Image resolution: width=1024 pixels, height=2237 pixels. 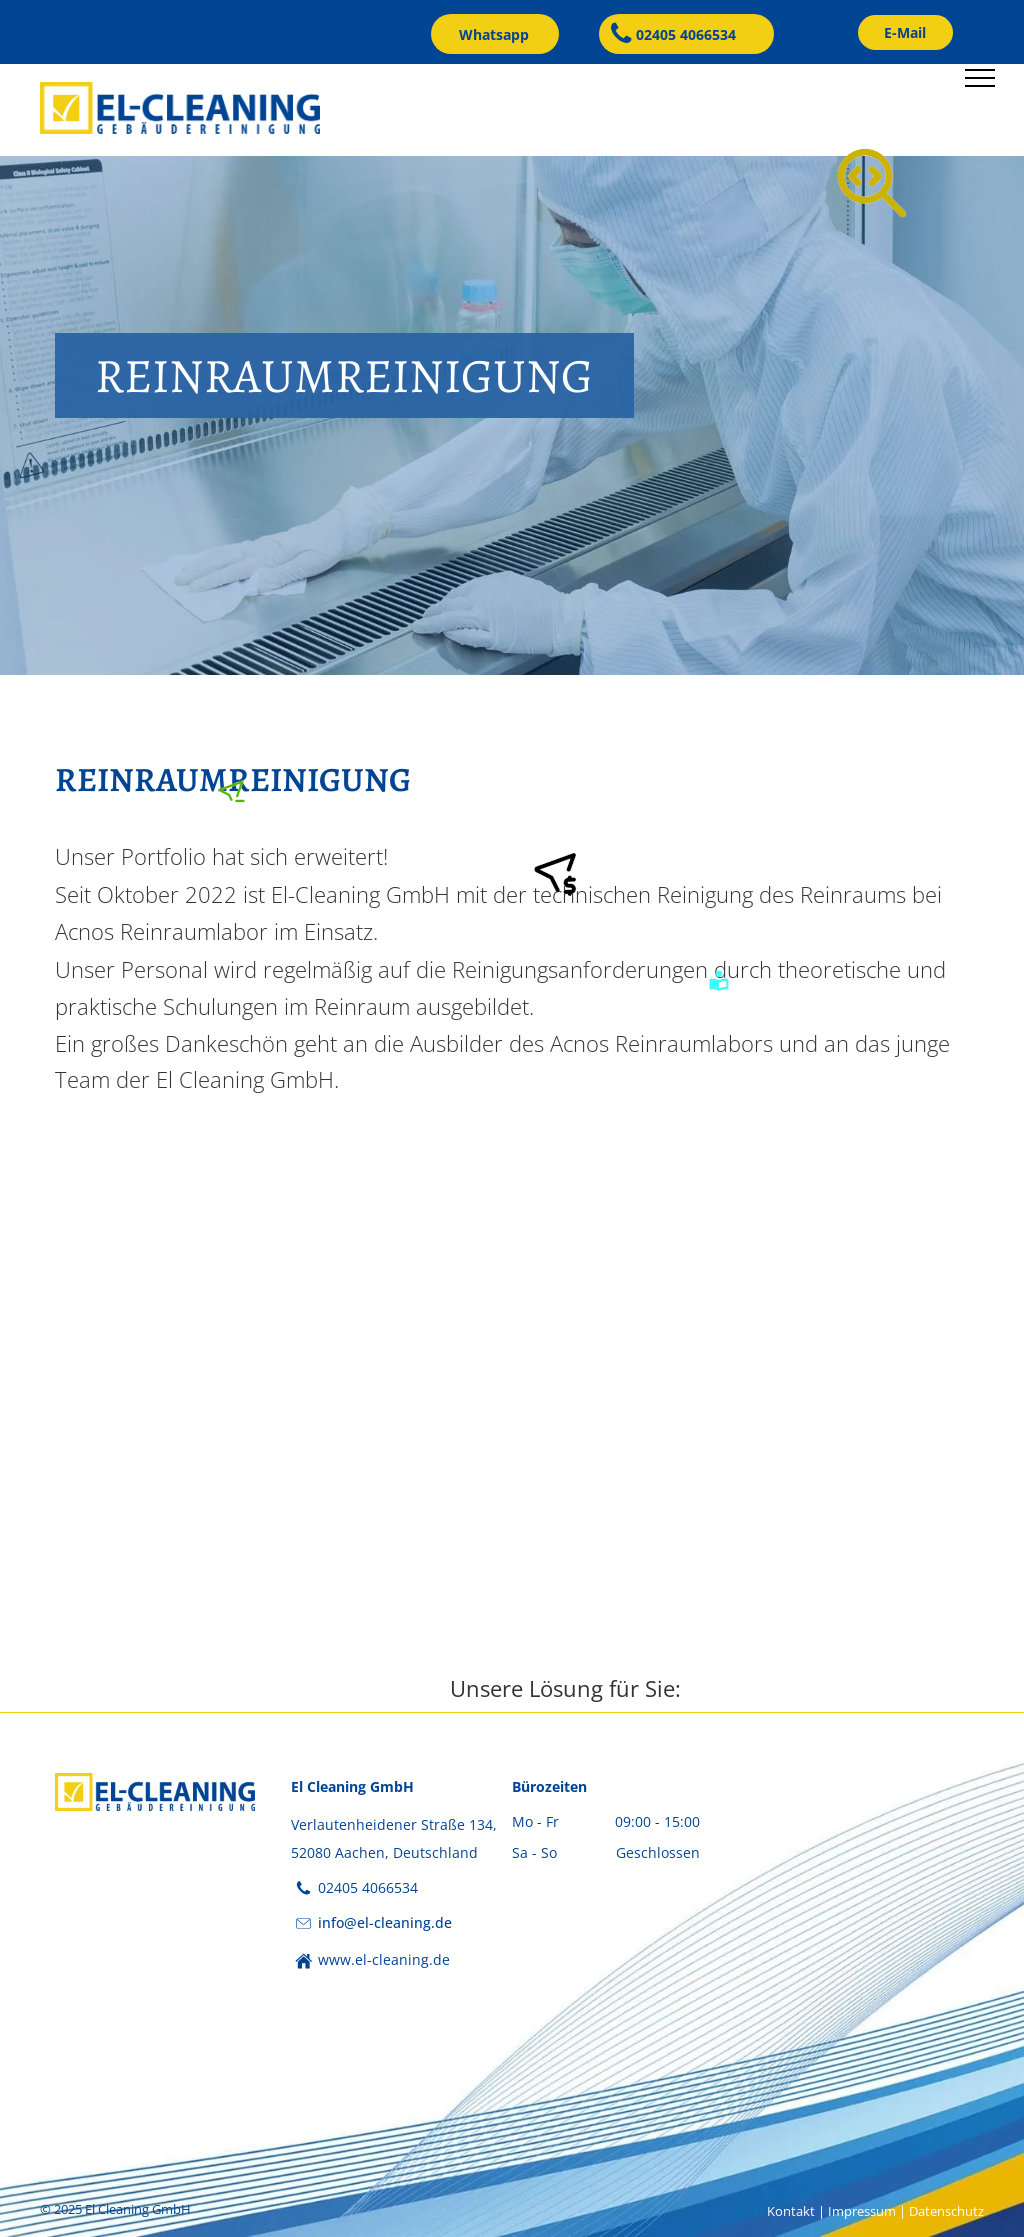 What do you see at coordinates (555, 873) in the screenshot?
I see `view location-based pricing or costs` at bounding box center [555, 873].